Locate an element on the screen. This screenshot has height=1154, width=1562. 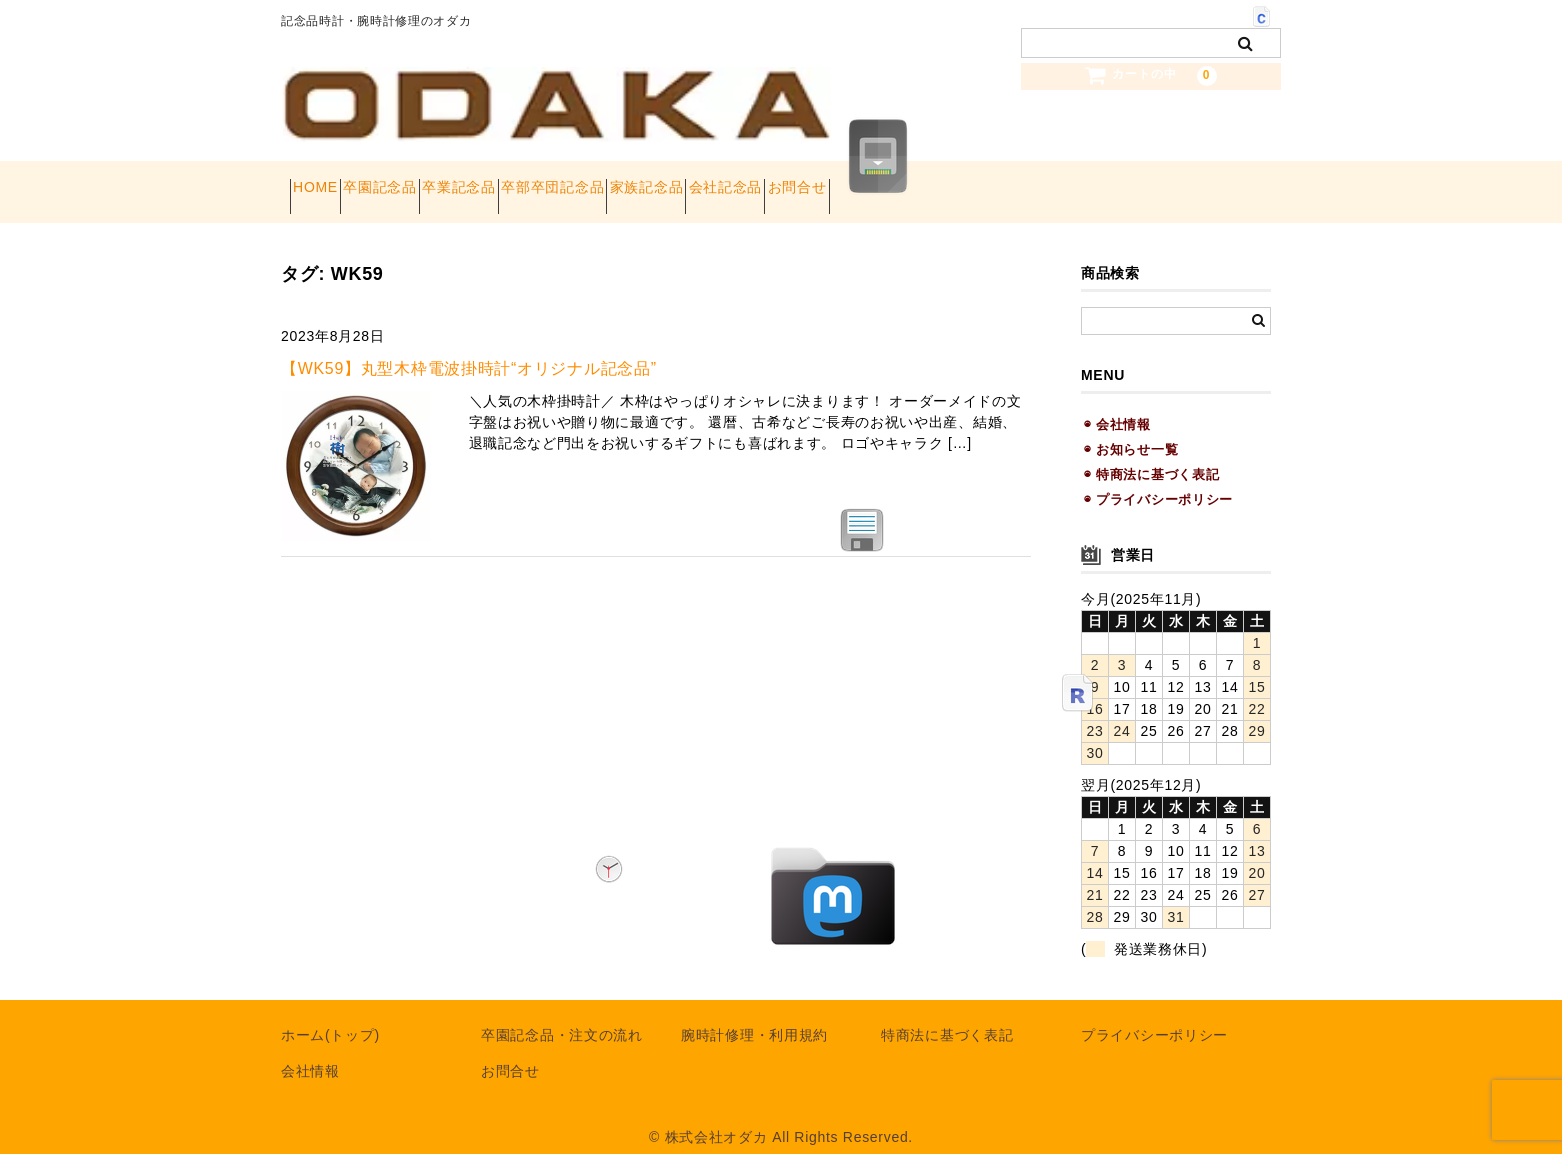
open recently accessed documents is located at coordinates (609, 869).